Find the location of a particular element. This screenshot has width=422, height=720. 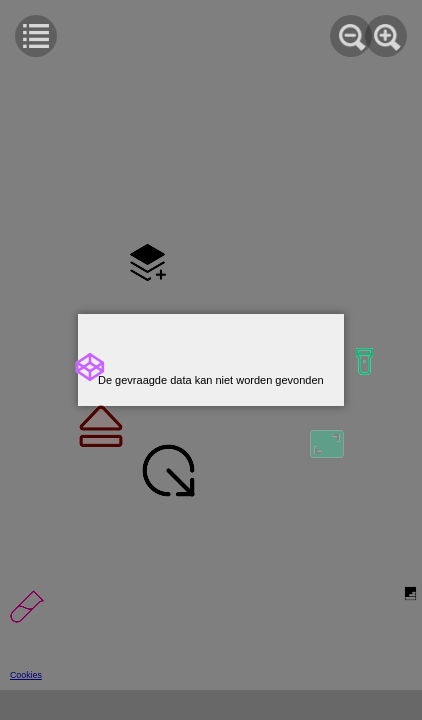

indicates stairs or stairway access is located at coordinates (410, 593).